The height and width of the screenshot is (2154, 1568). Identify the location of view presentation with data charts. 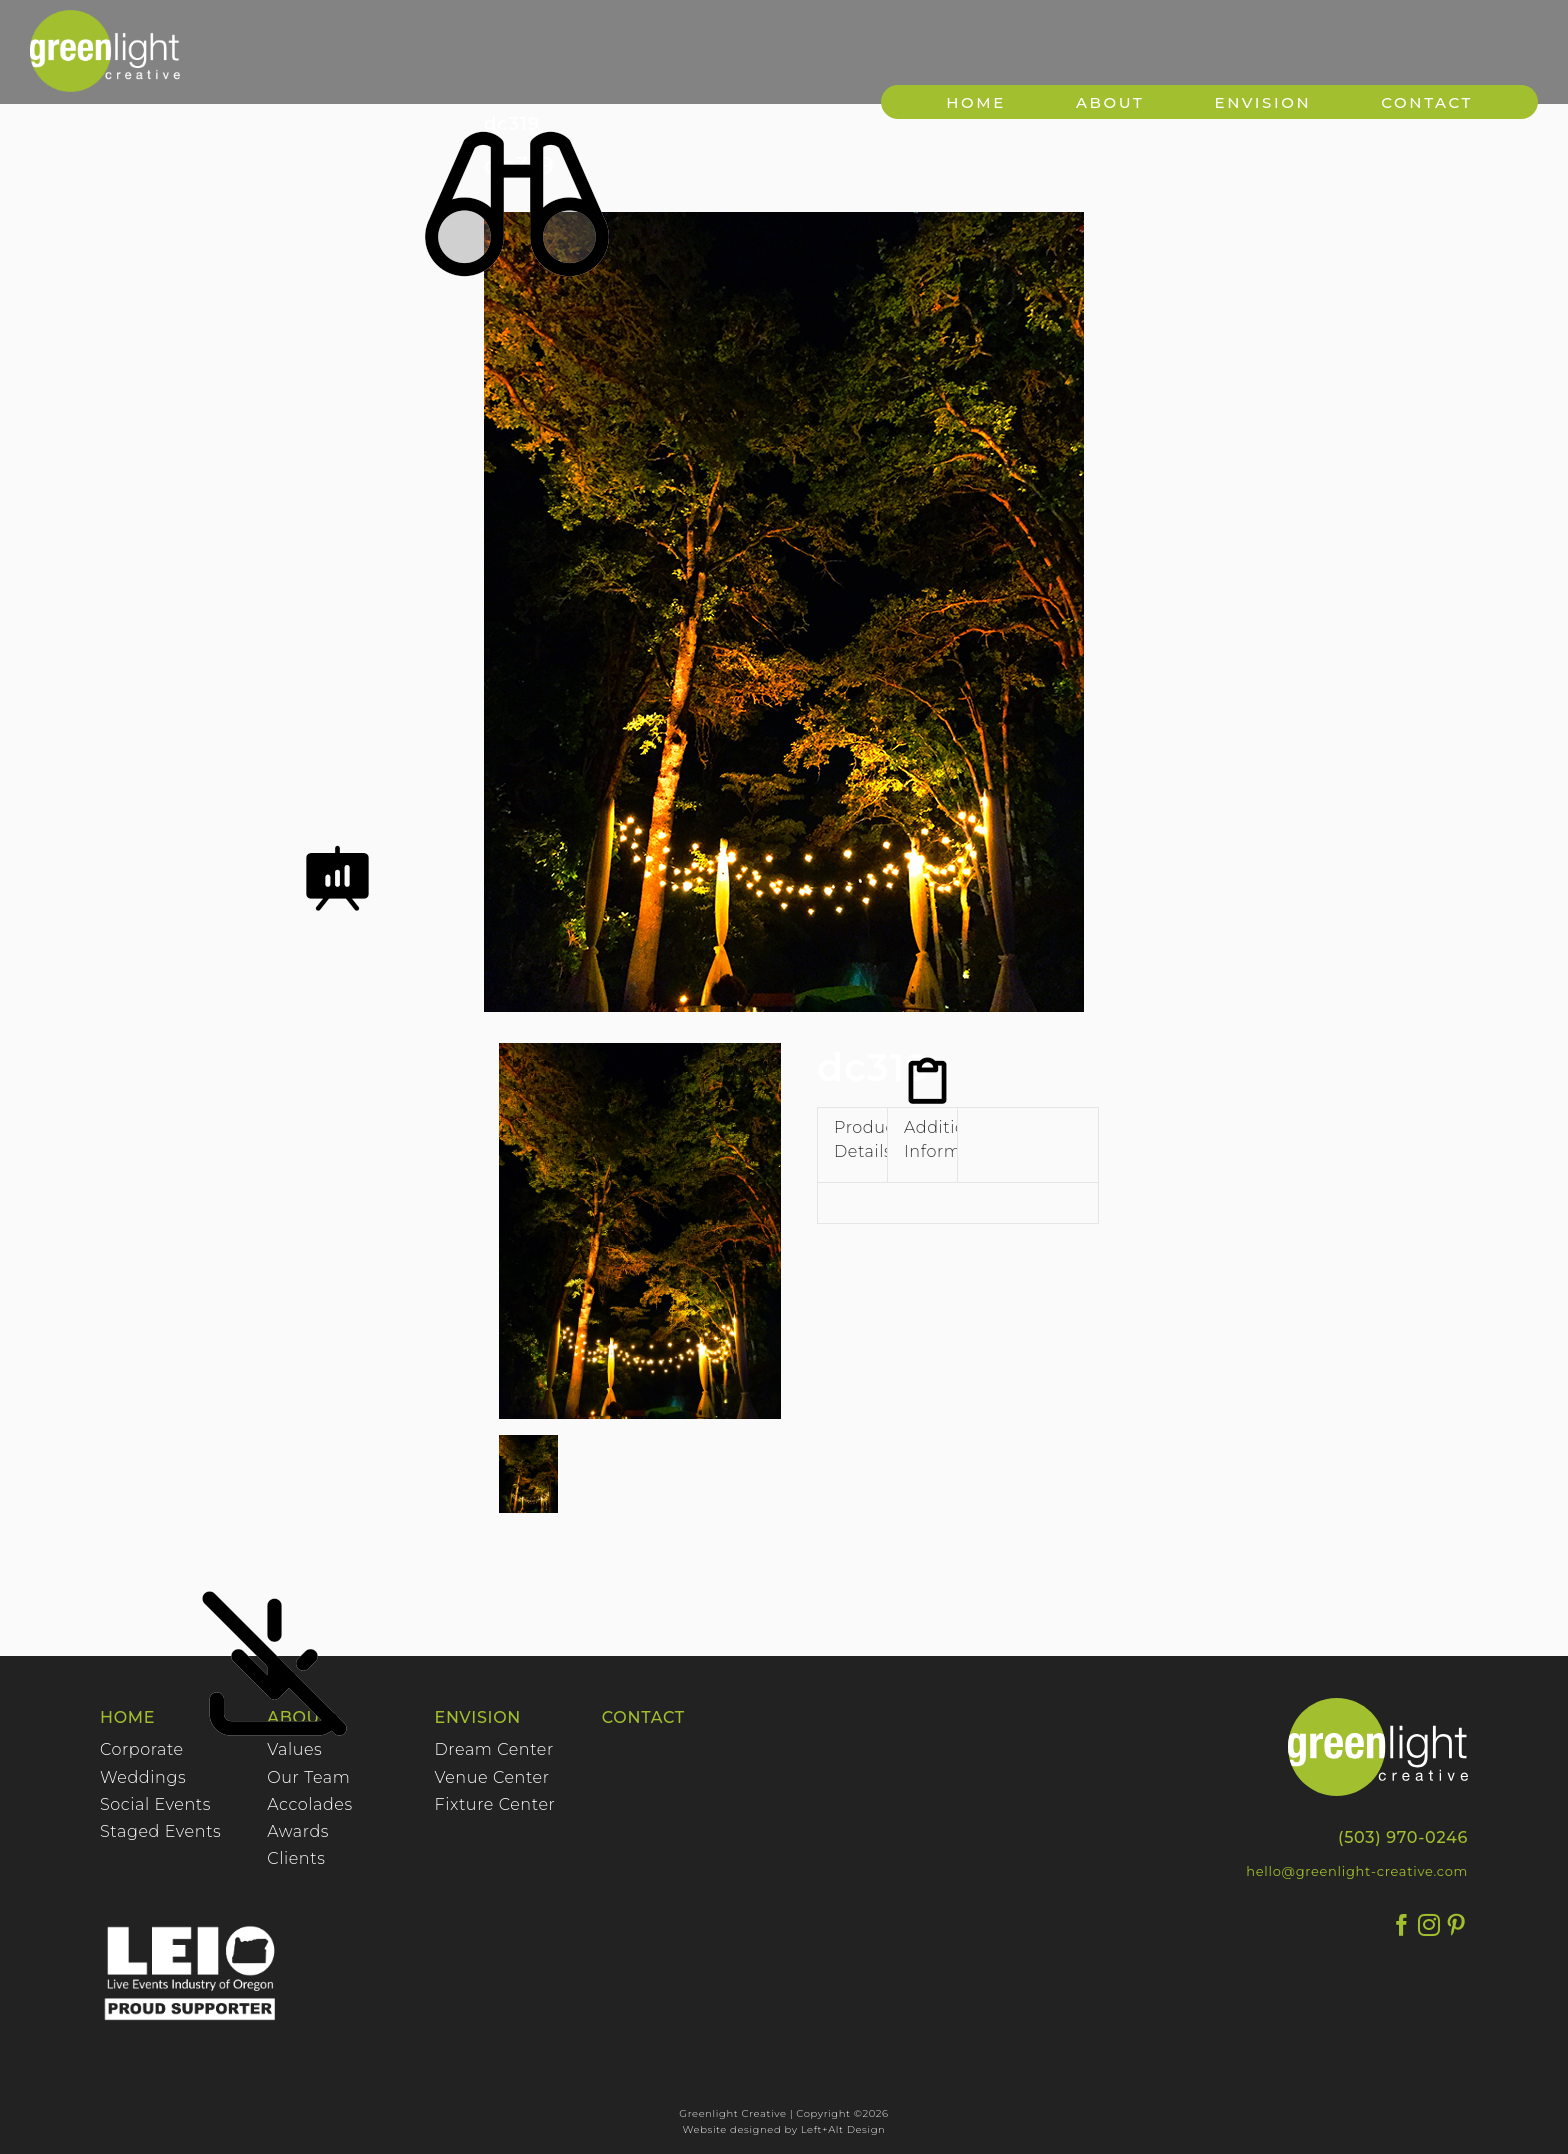
(337, 879).